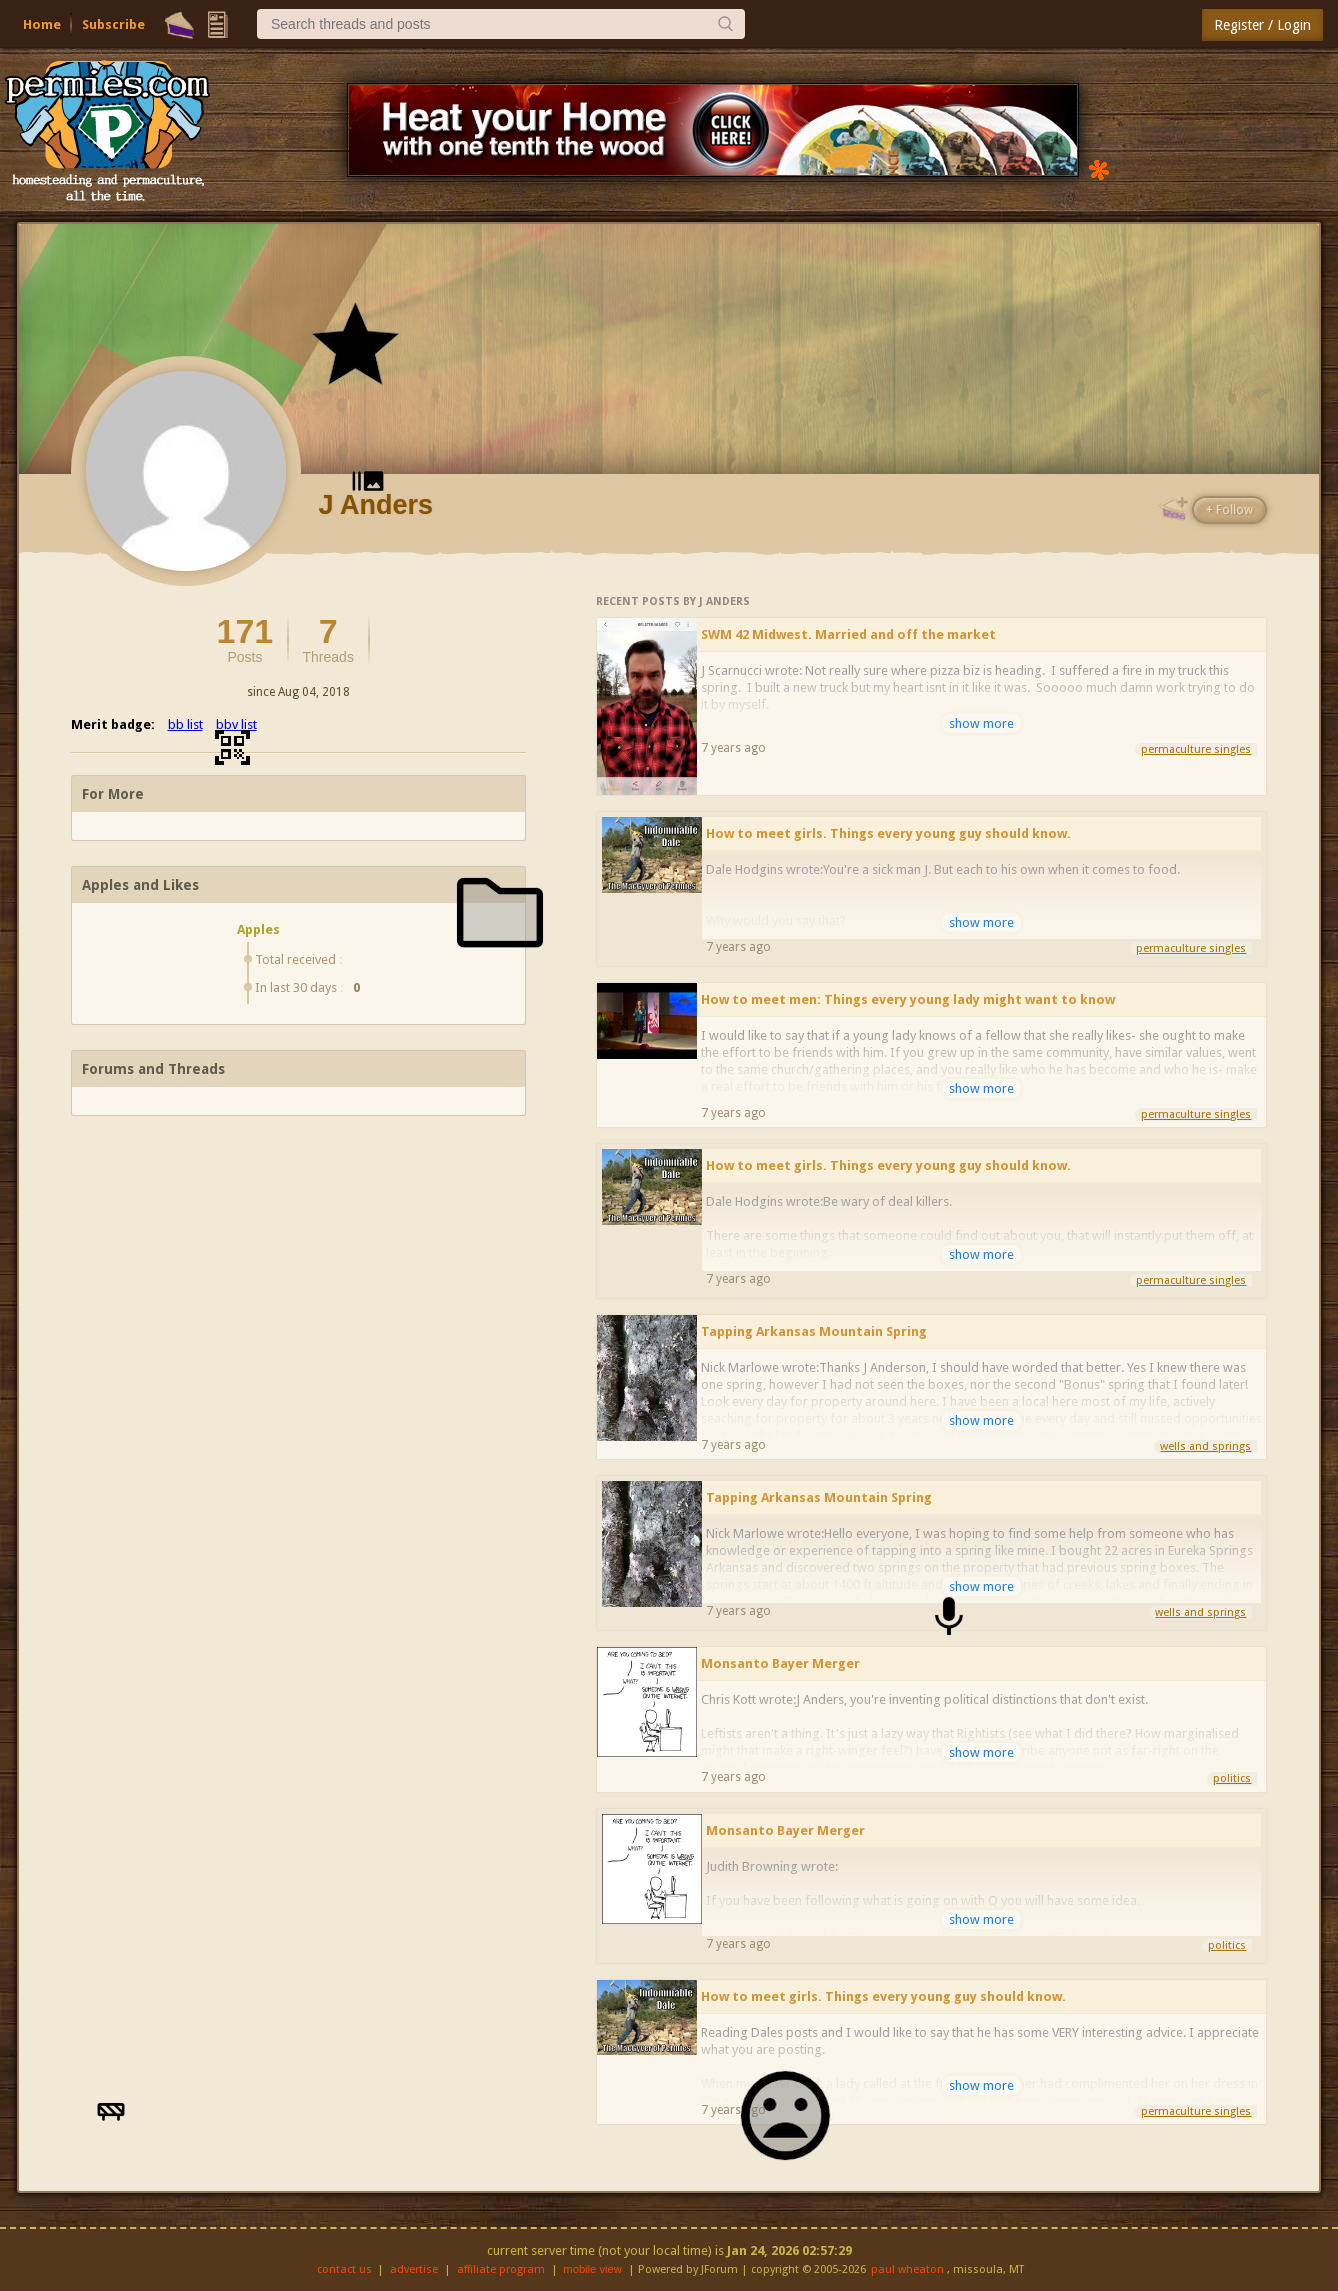 The image size is (1338, 2291). I want to click on access files and documents, so click(500, 911).